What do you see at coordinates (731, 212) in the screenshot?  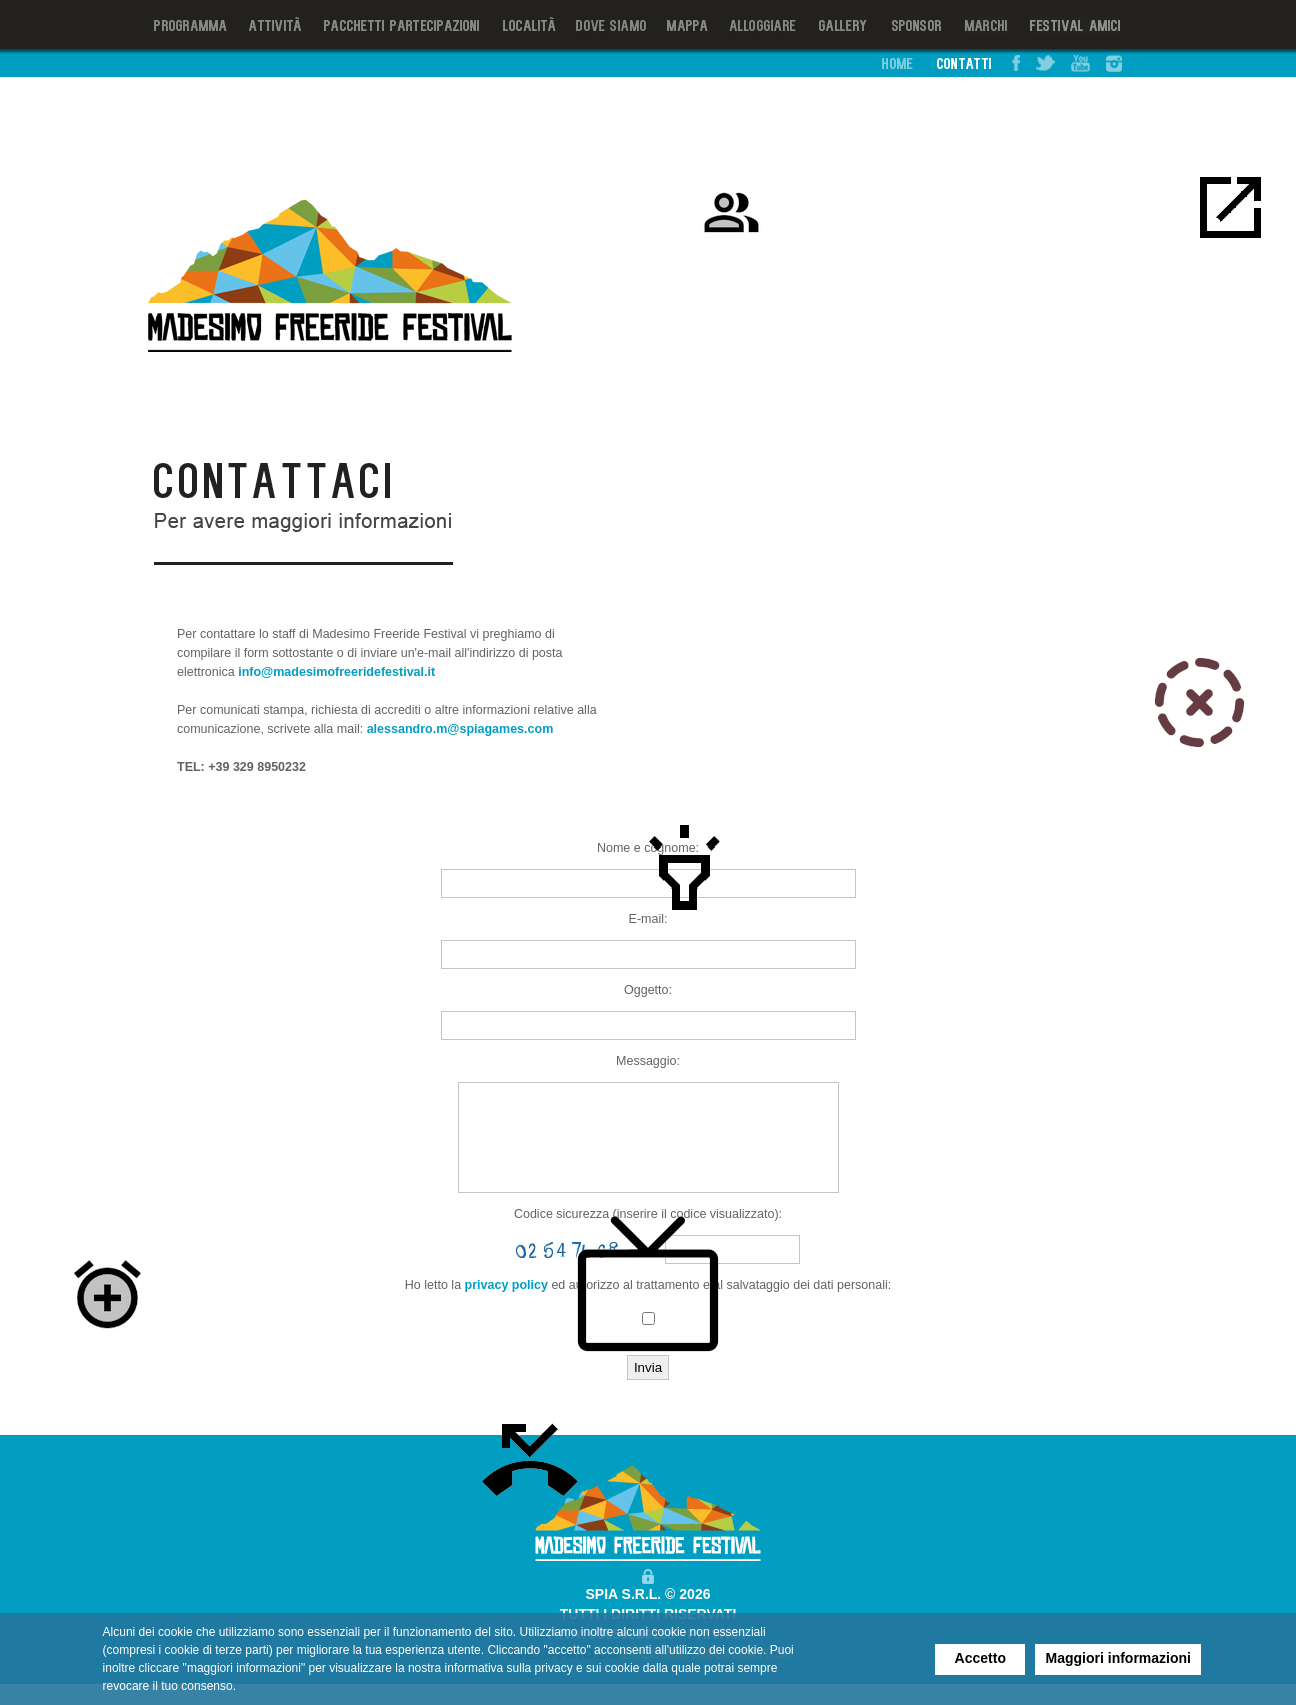 I see `view contacts or people list` at bounding box center [731, 212].